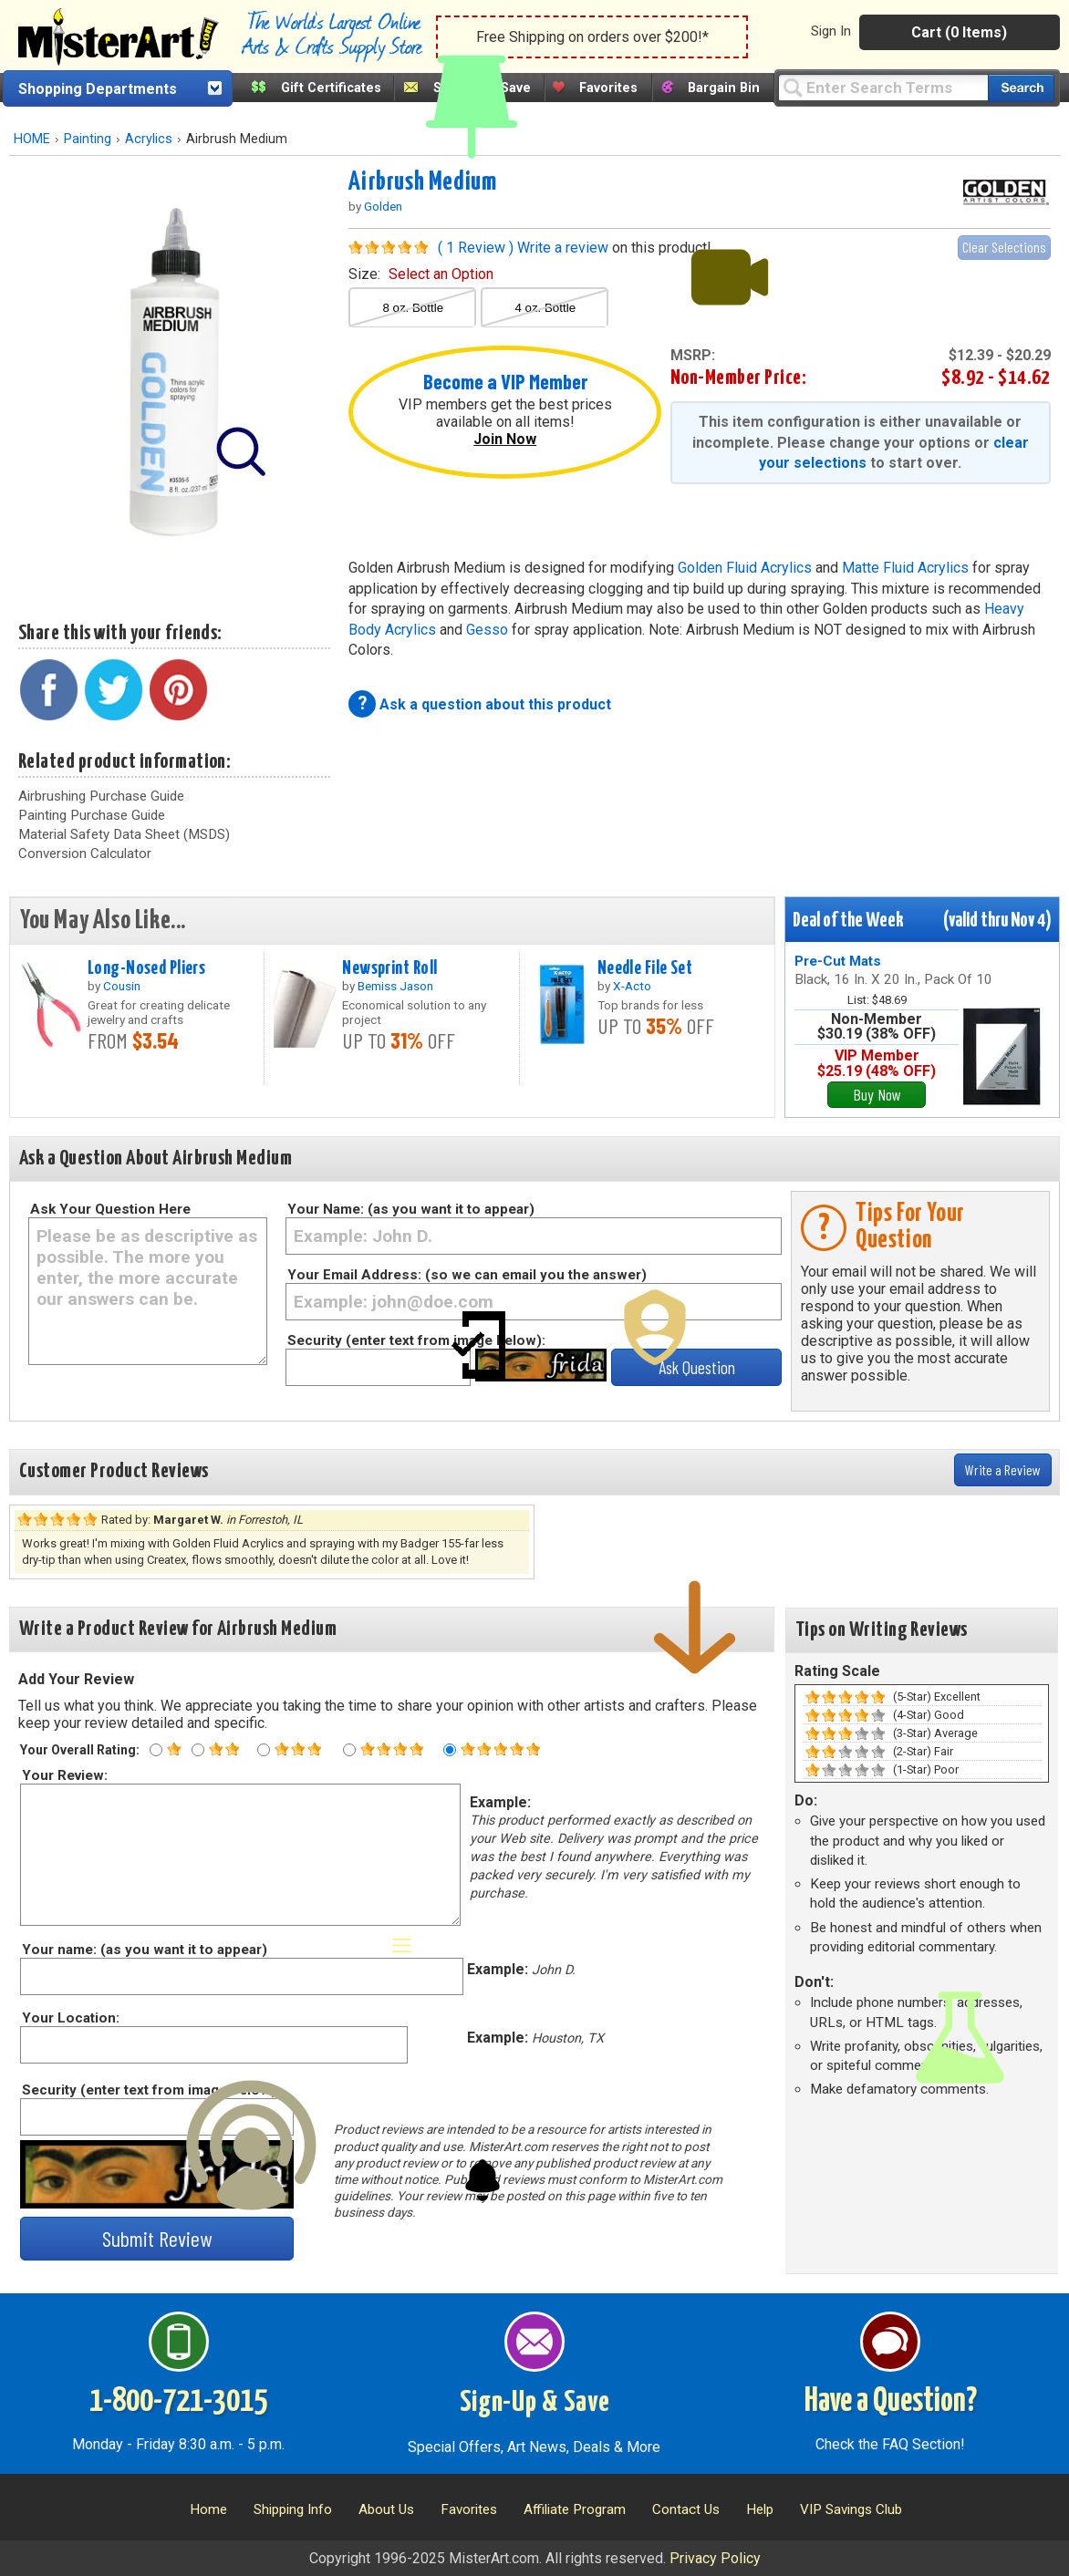 This screenshot has height=2576, width=1069. What do you see at coordinates (483, 2180) in the screenshot?
I see `view notifications` at bounding box center [483, 2180].